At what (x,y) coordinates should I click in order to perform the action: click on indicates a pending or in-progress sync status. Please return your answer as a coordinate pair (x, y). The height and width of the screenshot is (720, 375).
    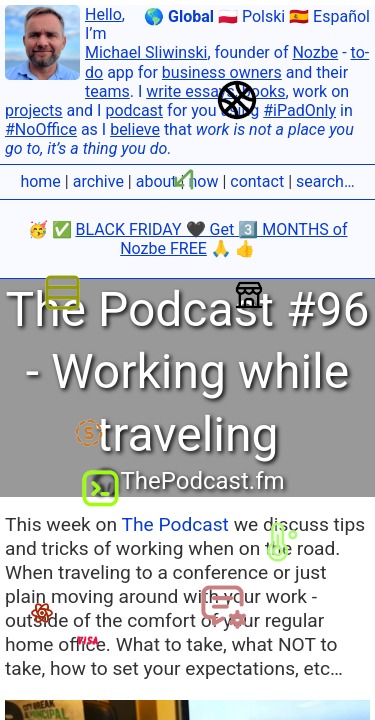
    Looking at the image, I should click on (89, 433).